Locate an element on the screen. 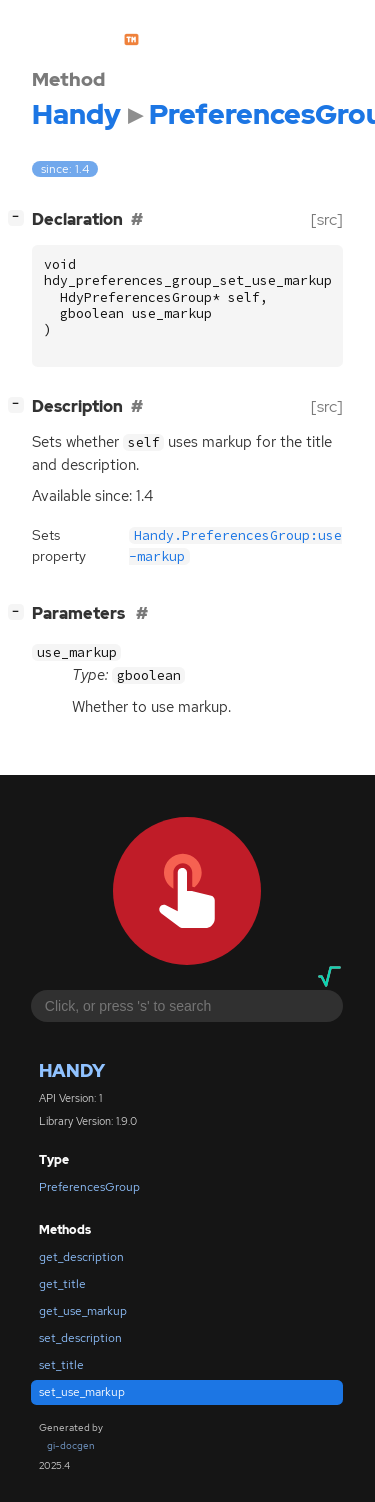  indicates trademarked content or branding is located at coordinates (131, 39).